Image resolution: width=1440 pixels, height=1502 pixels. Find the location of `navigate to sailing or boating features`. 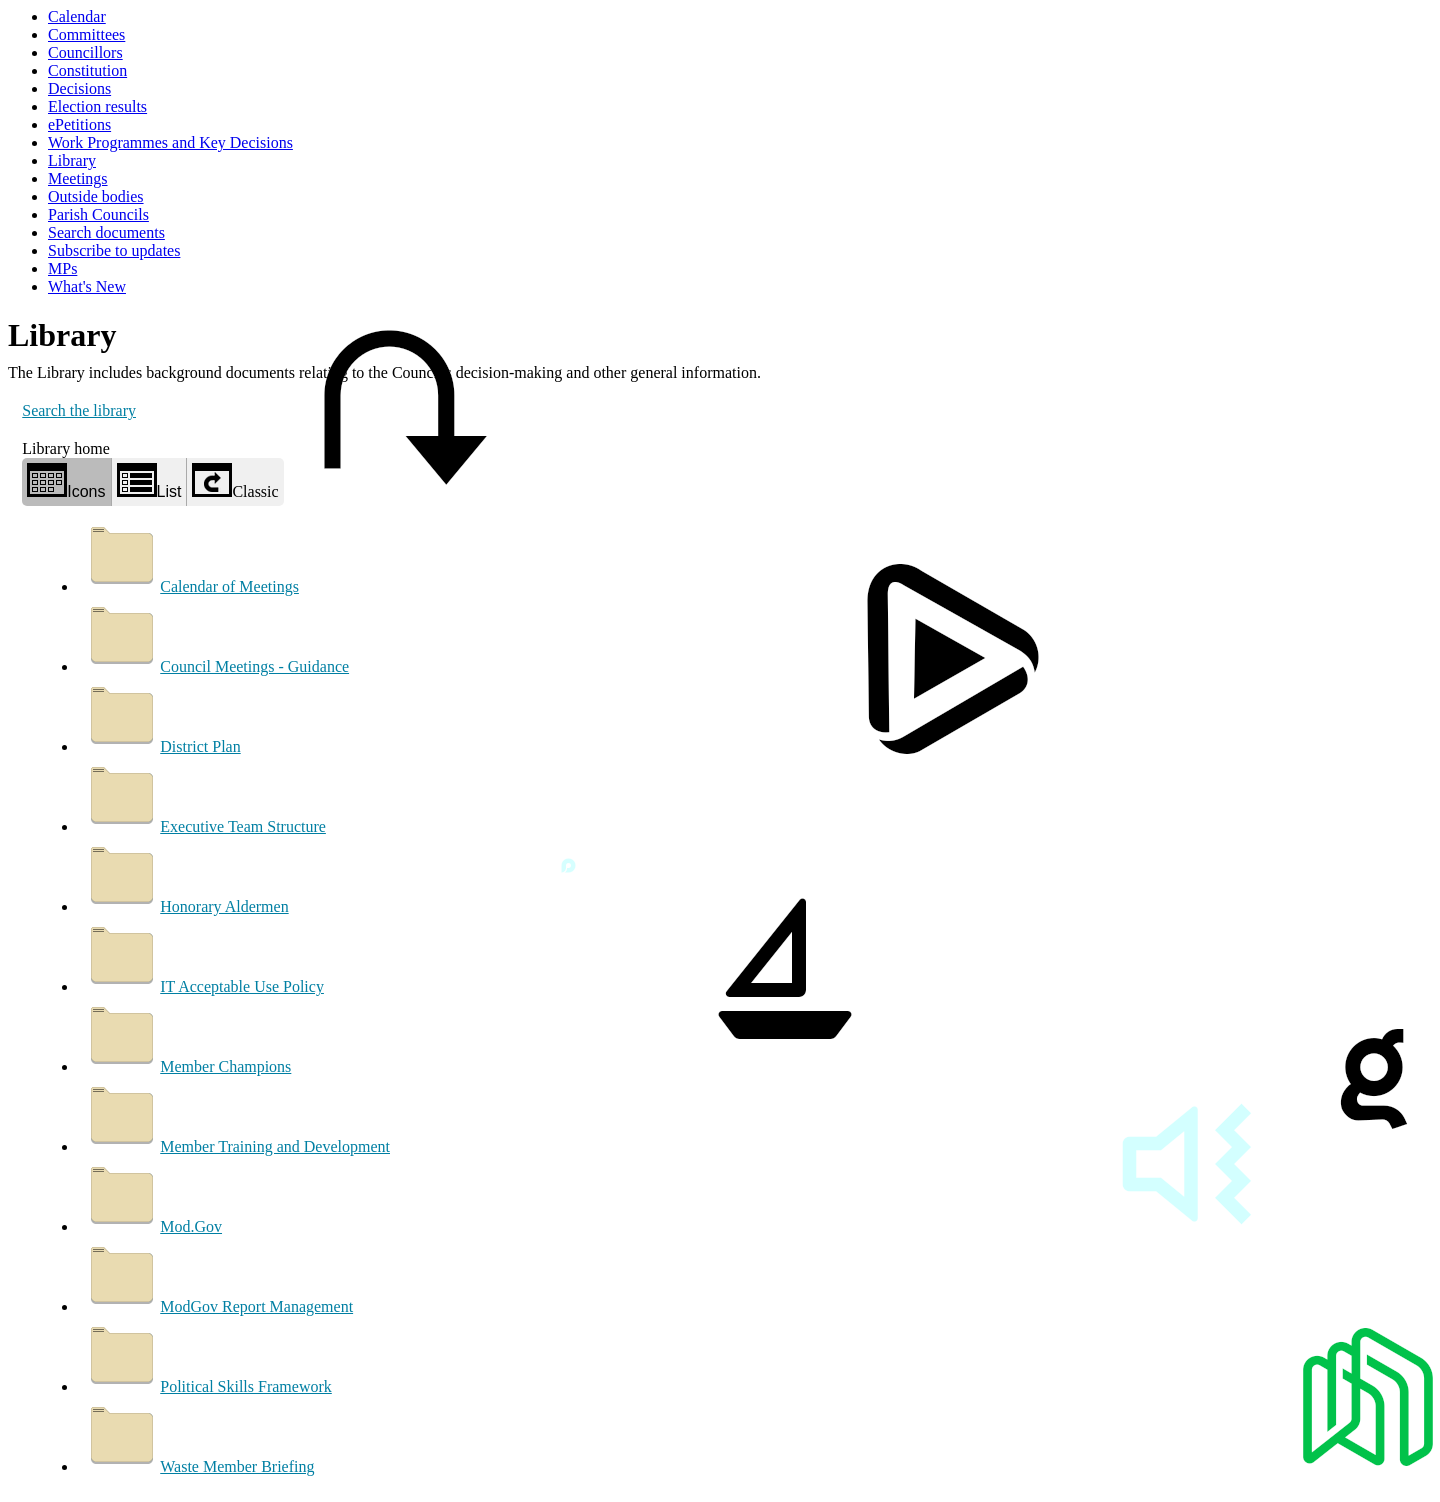

navigate to sailing or boating features is located at coordinates (785, 969).